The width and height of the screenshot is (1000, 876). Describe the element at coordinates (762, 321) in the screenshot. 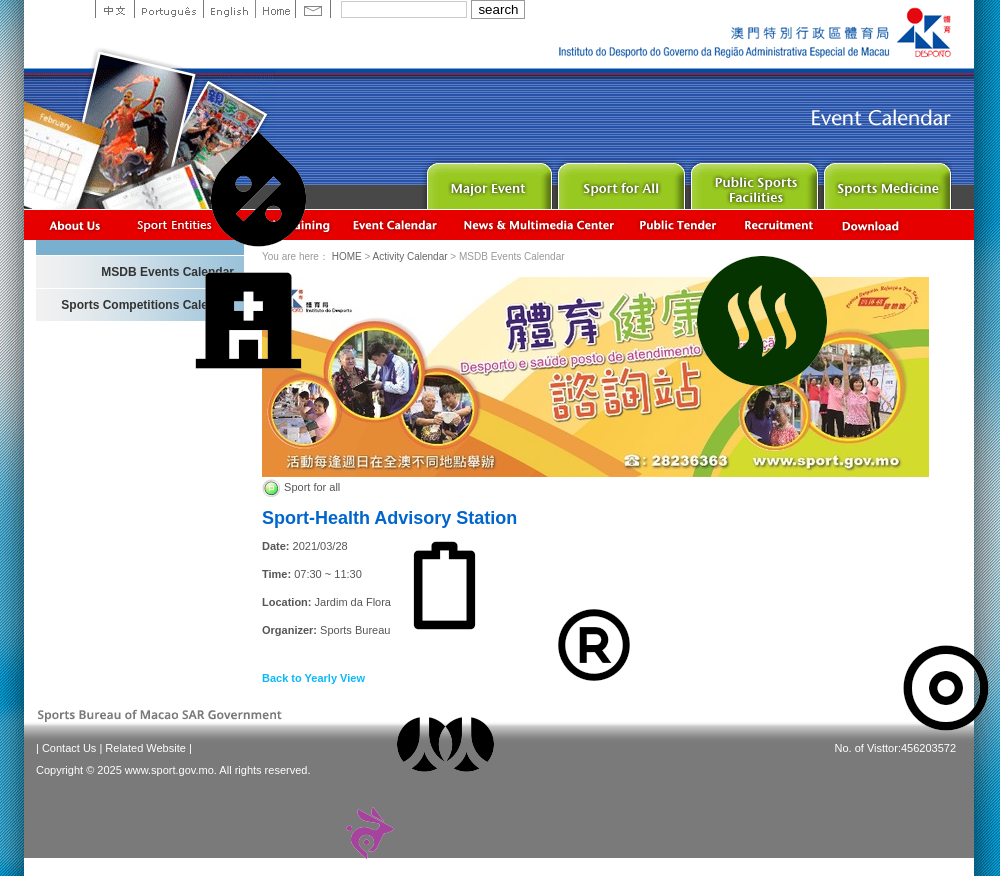

I see `steem blockchain platform logo` at that location.